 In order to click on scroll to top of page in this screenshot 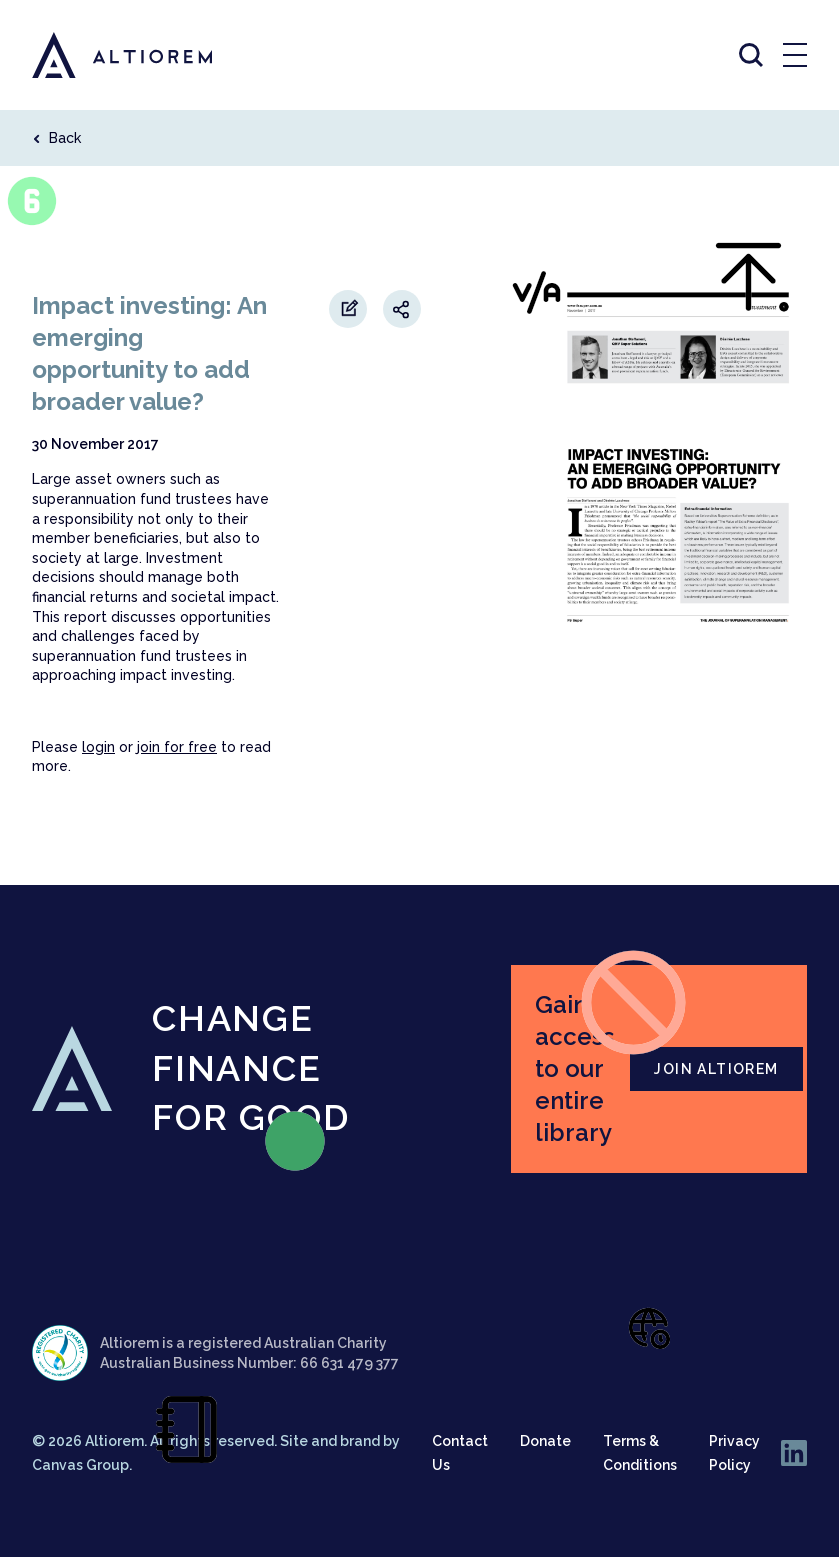, I will do `click(748, 275)`.